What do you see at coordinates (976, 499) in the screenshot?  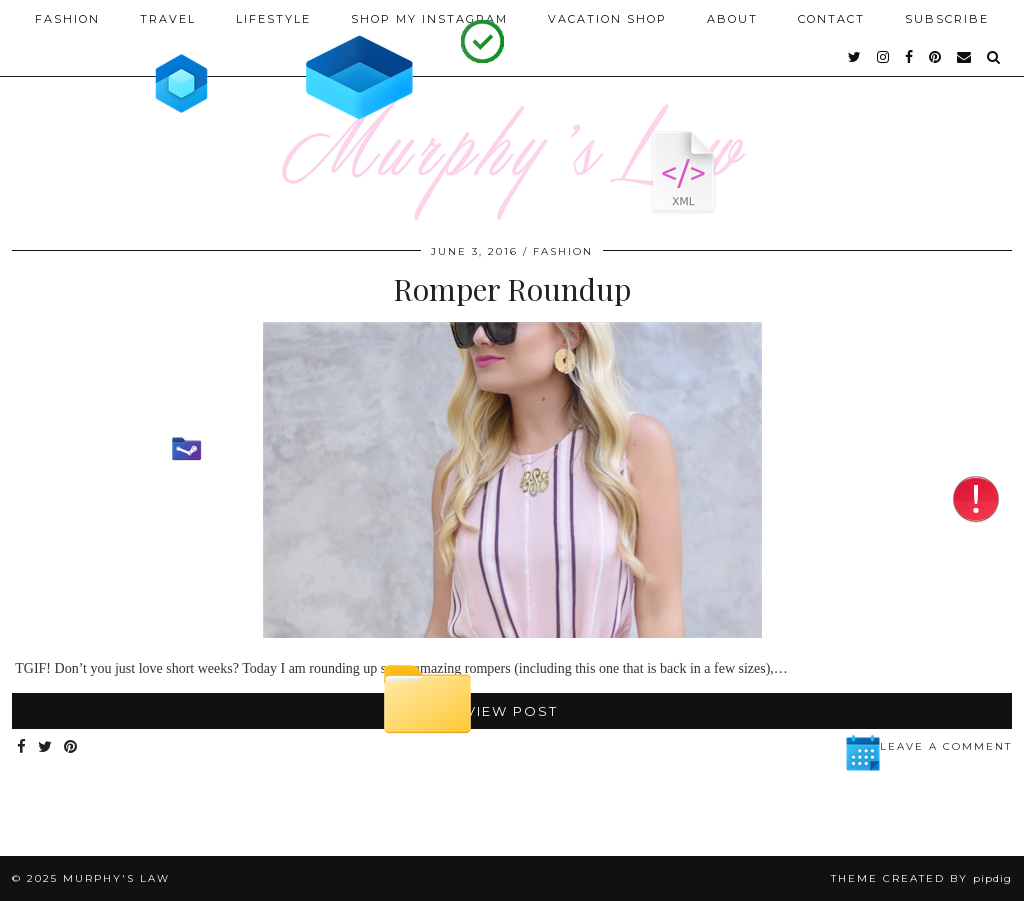 I see `indicates a warning or alert requiring attention` at bounding box center [976, 499].